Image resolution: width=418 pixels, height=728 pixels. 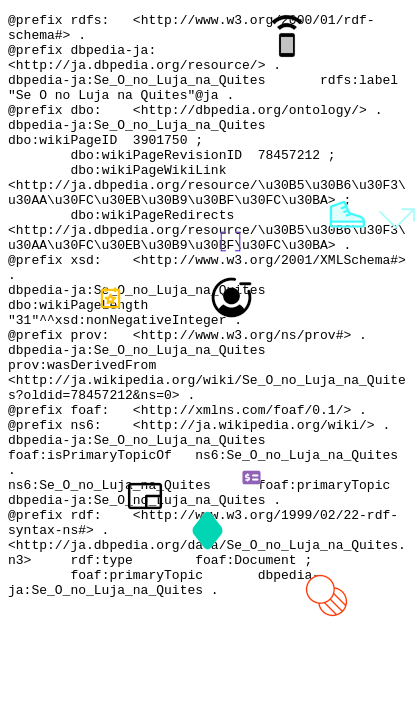 I want to click on subtract or remove a shape from selection, so click(x=326, y=595).